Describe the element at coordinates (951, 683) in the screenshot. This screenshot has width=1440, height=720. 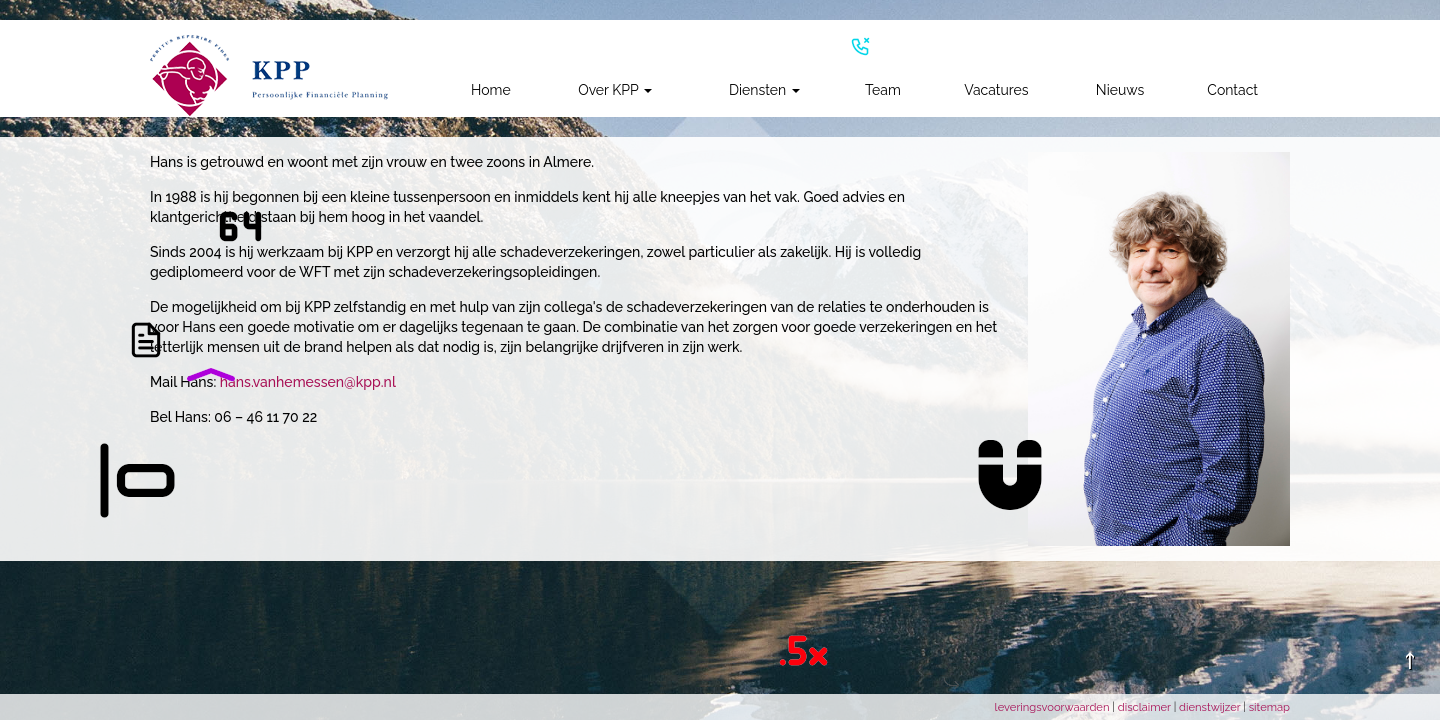
I see `reply to a message` at that location.